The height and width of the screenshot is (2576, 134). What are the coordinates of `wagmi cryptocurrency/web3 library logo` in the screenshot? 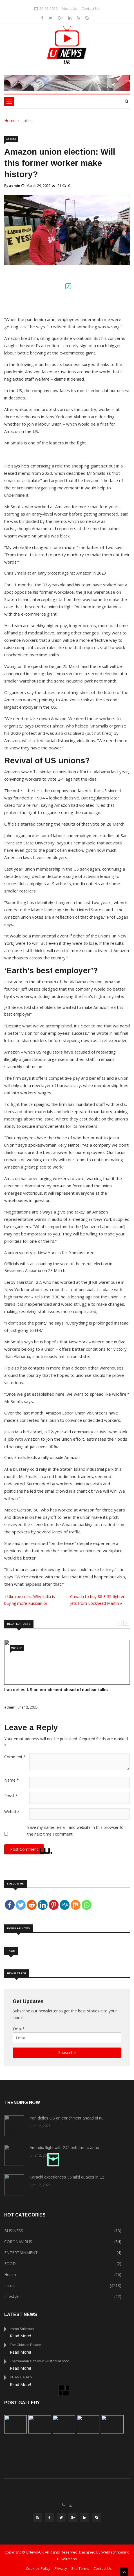 It's located at (46, 1851).